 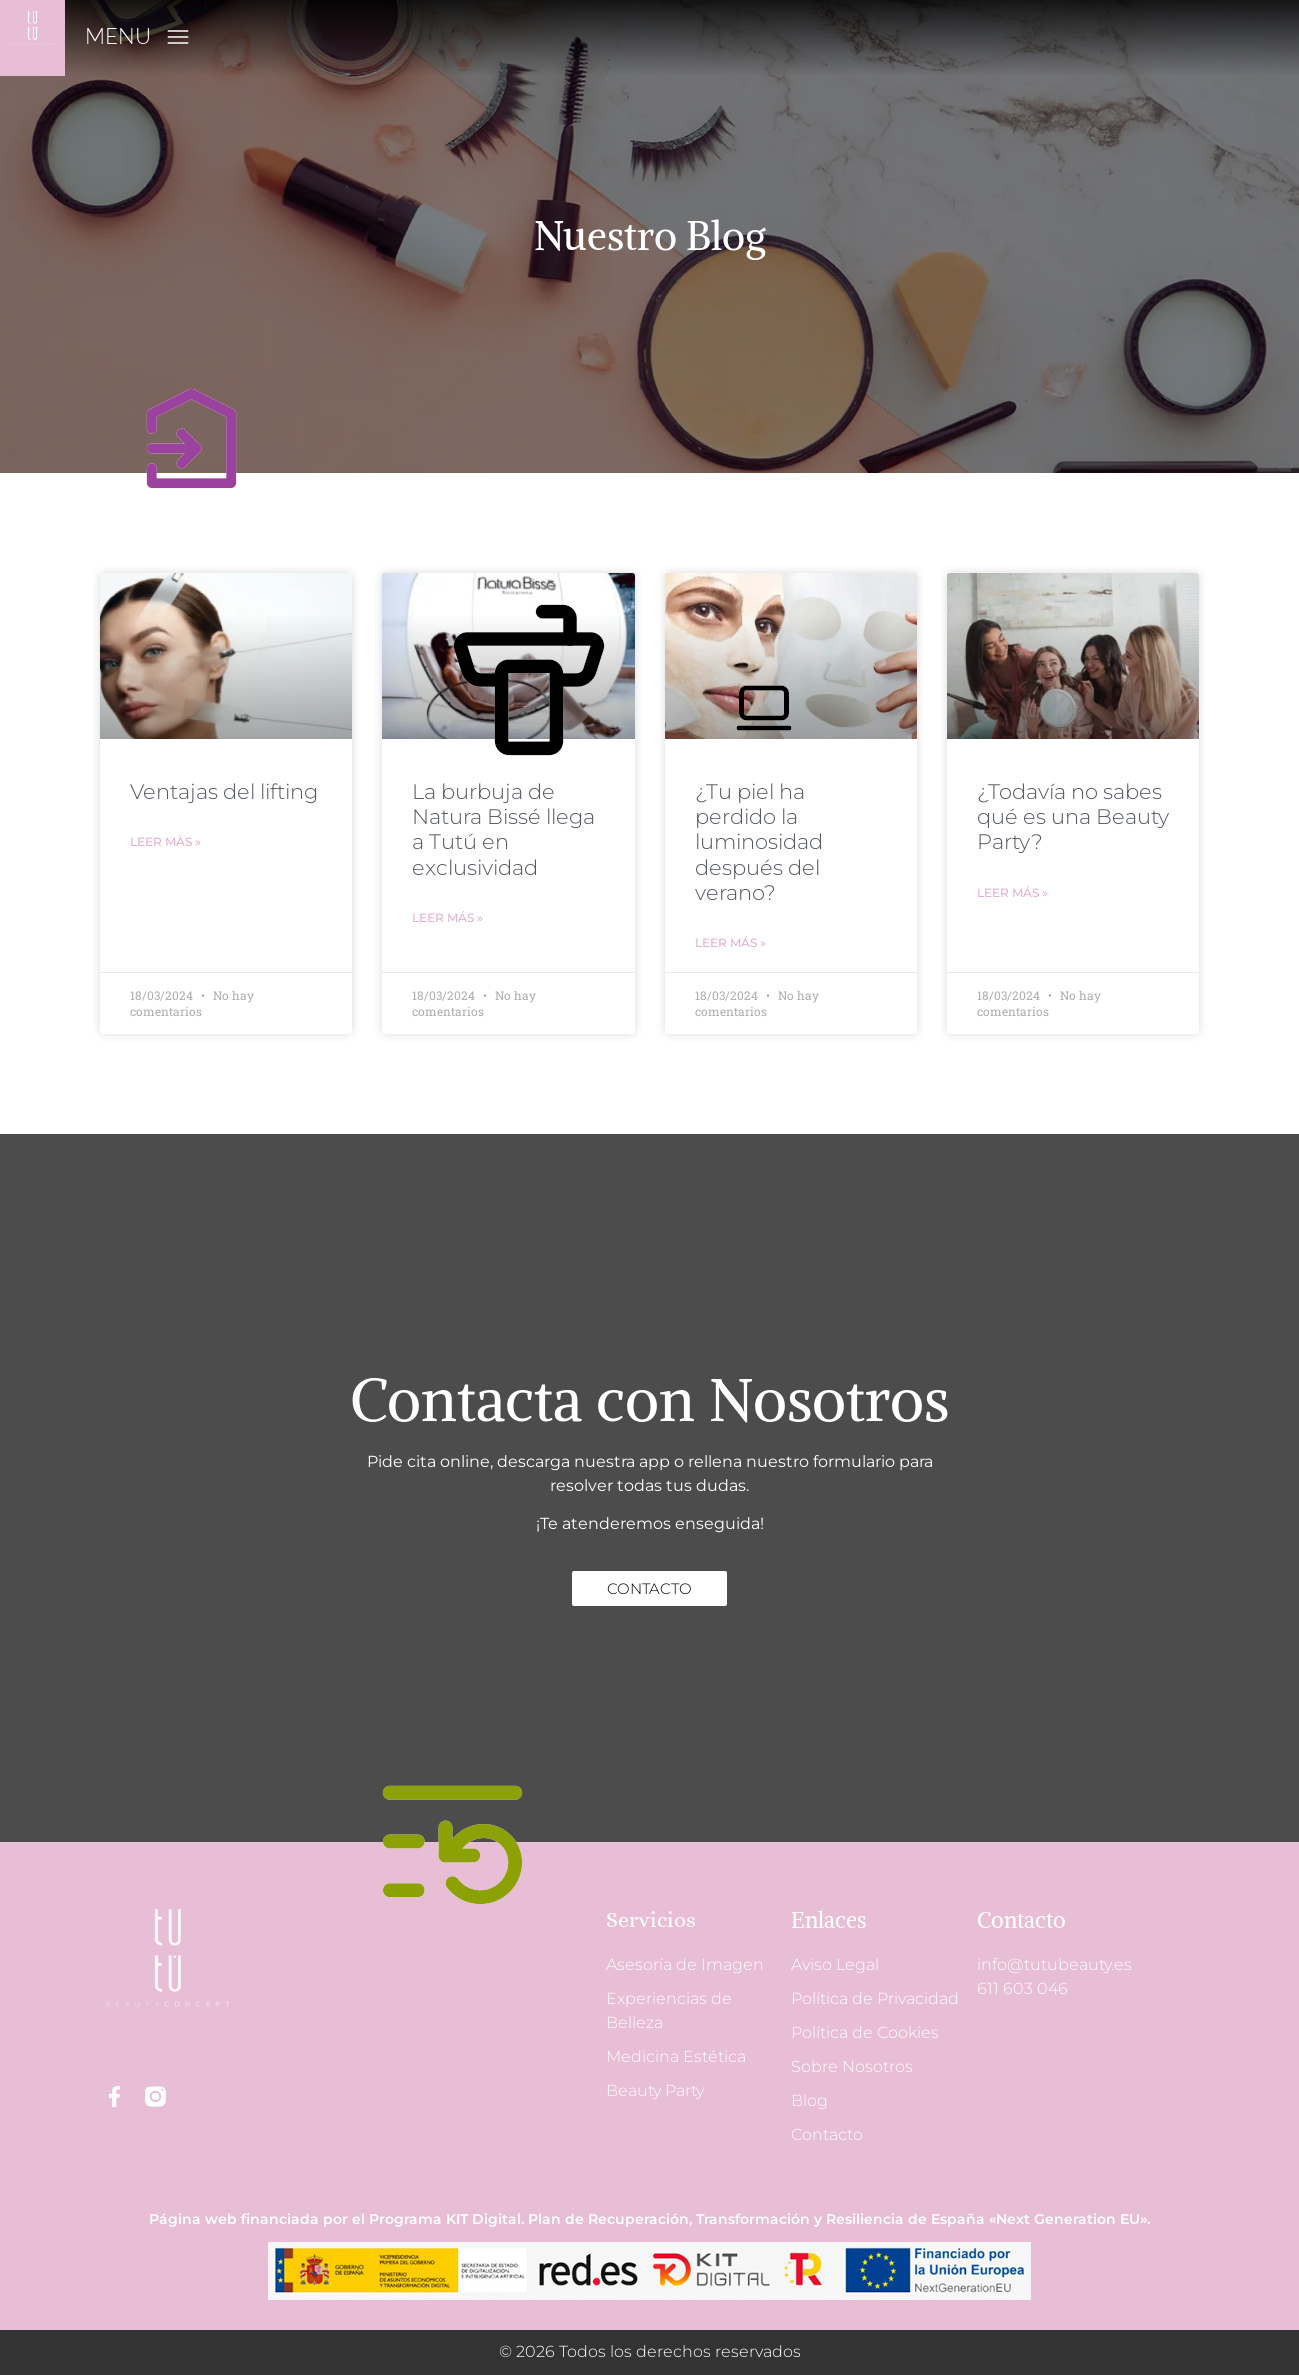 I want to click on transfer funds or items into an account, so click(x=191, y=438).